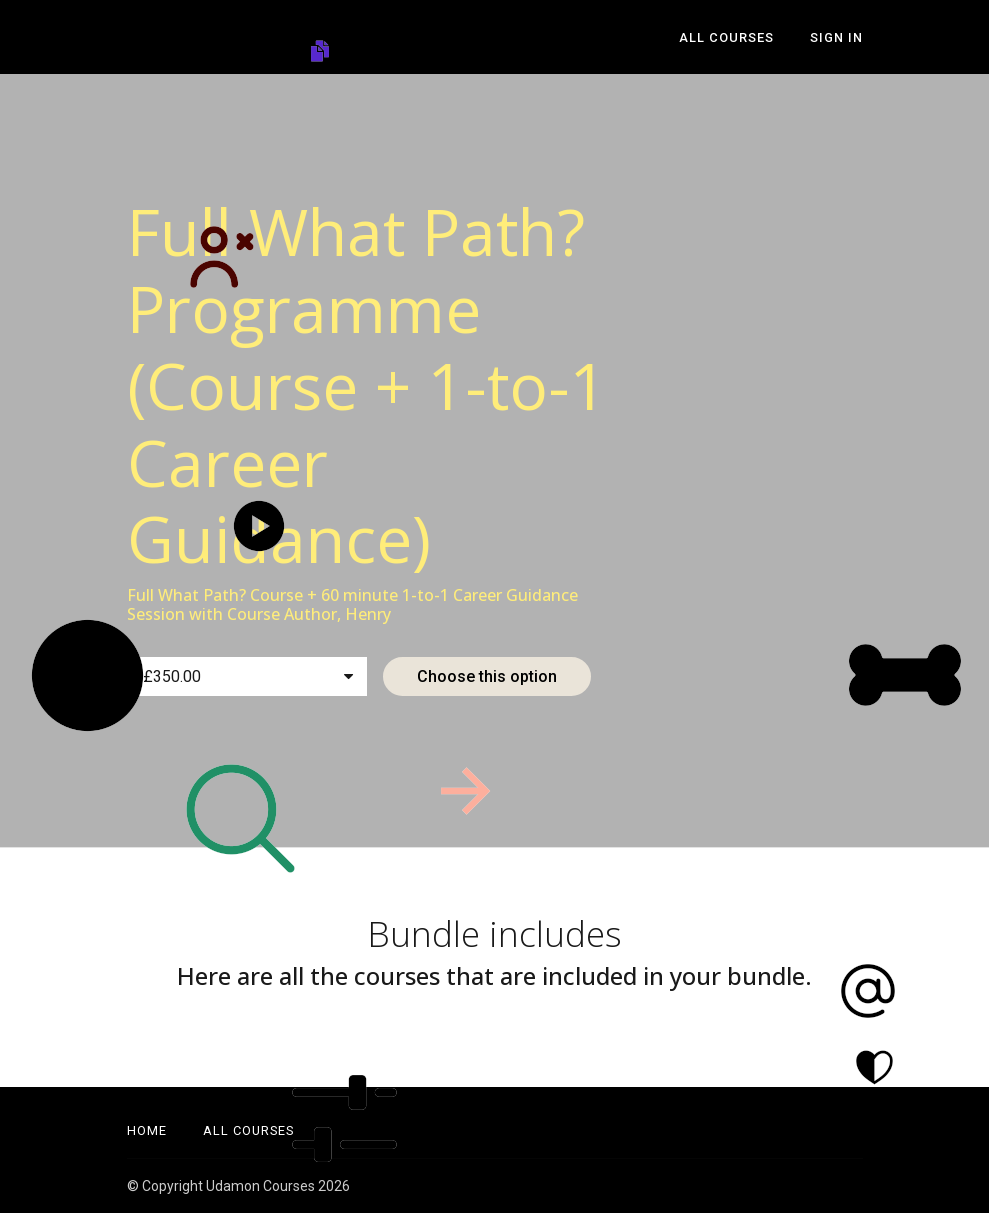  Describe the element at coordinates (465, 791) in the screenshot. I see `navigate to the next item or screen` at that location.